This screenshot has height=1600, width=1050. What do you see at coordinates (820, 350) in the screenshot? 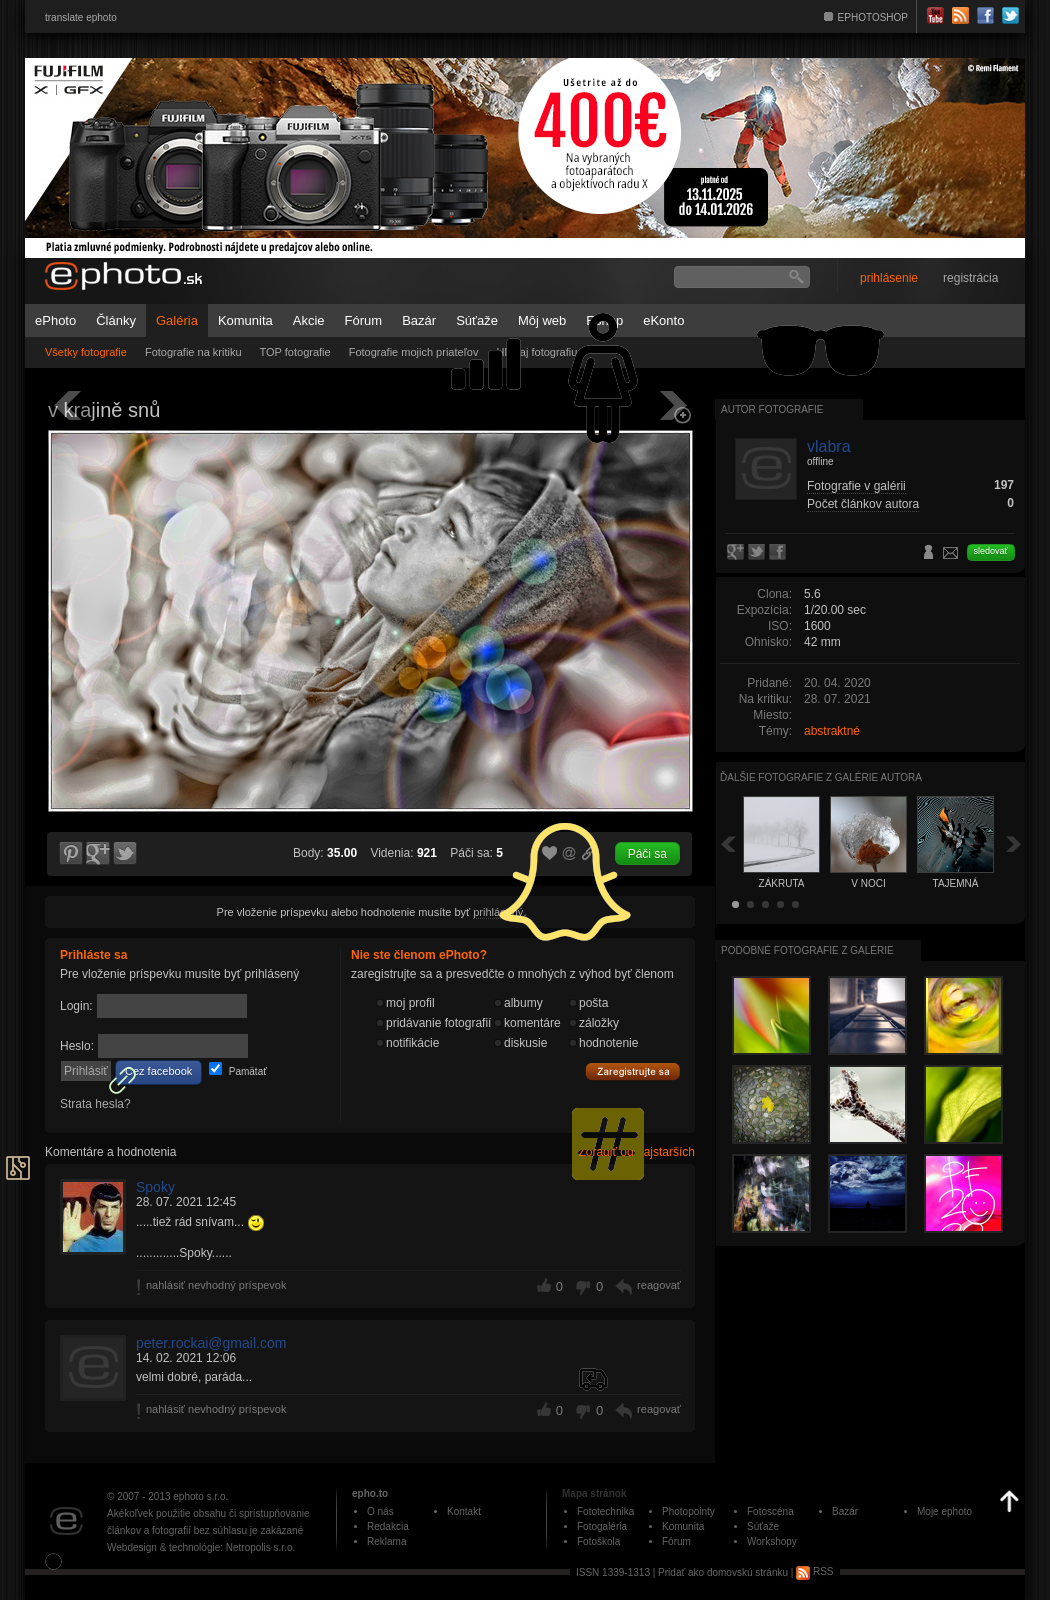
I see `enable reading mode` at bounding box center [820, 350].